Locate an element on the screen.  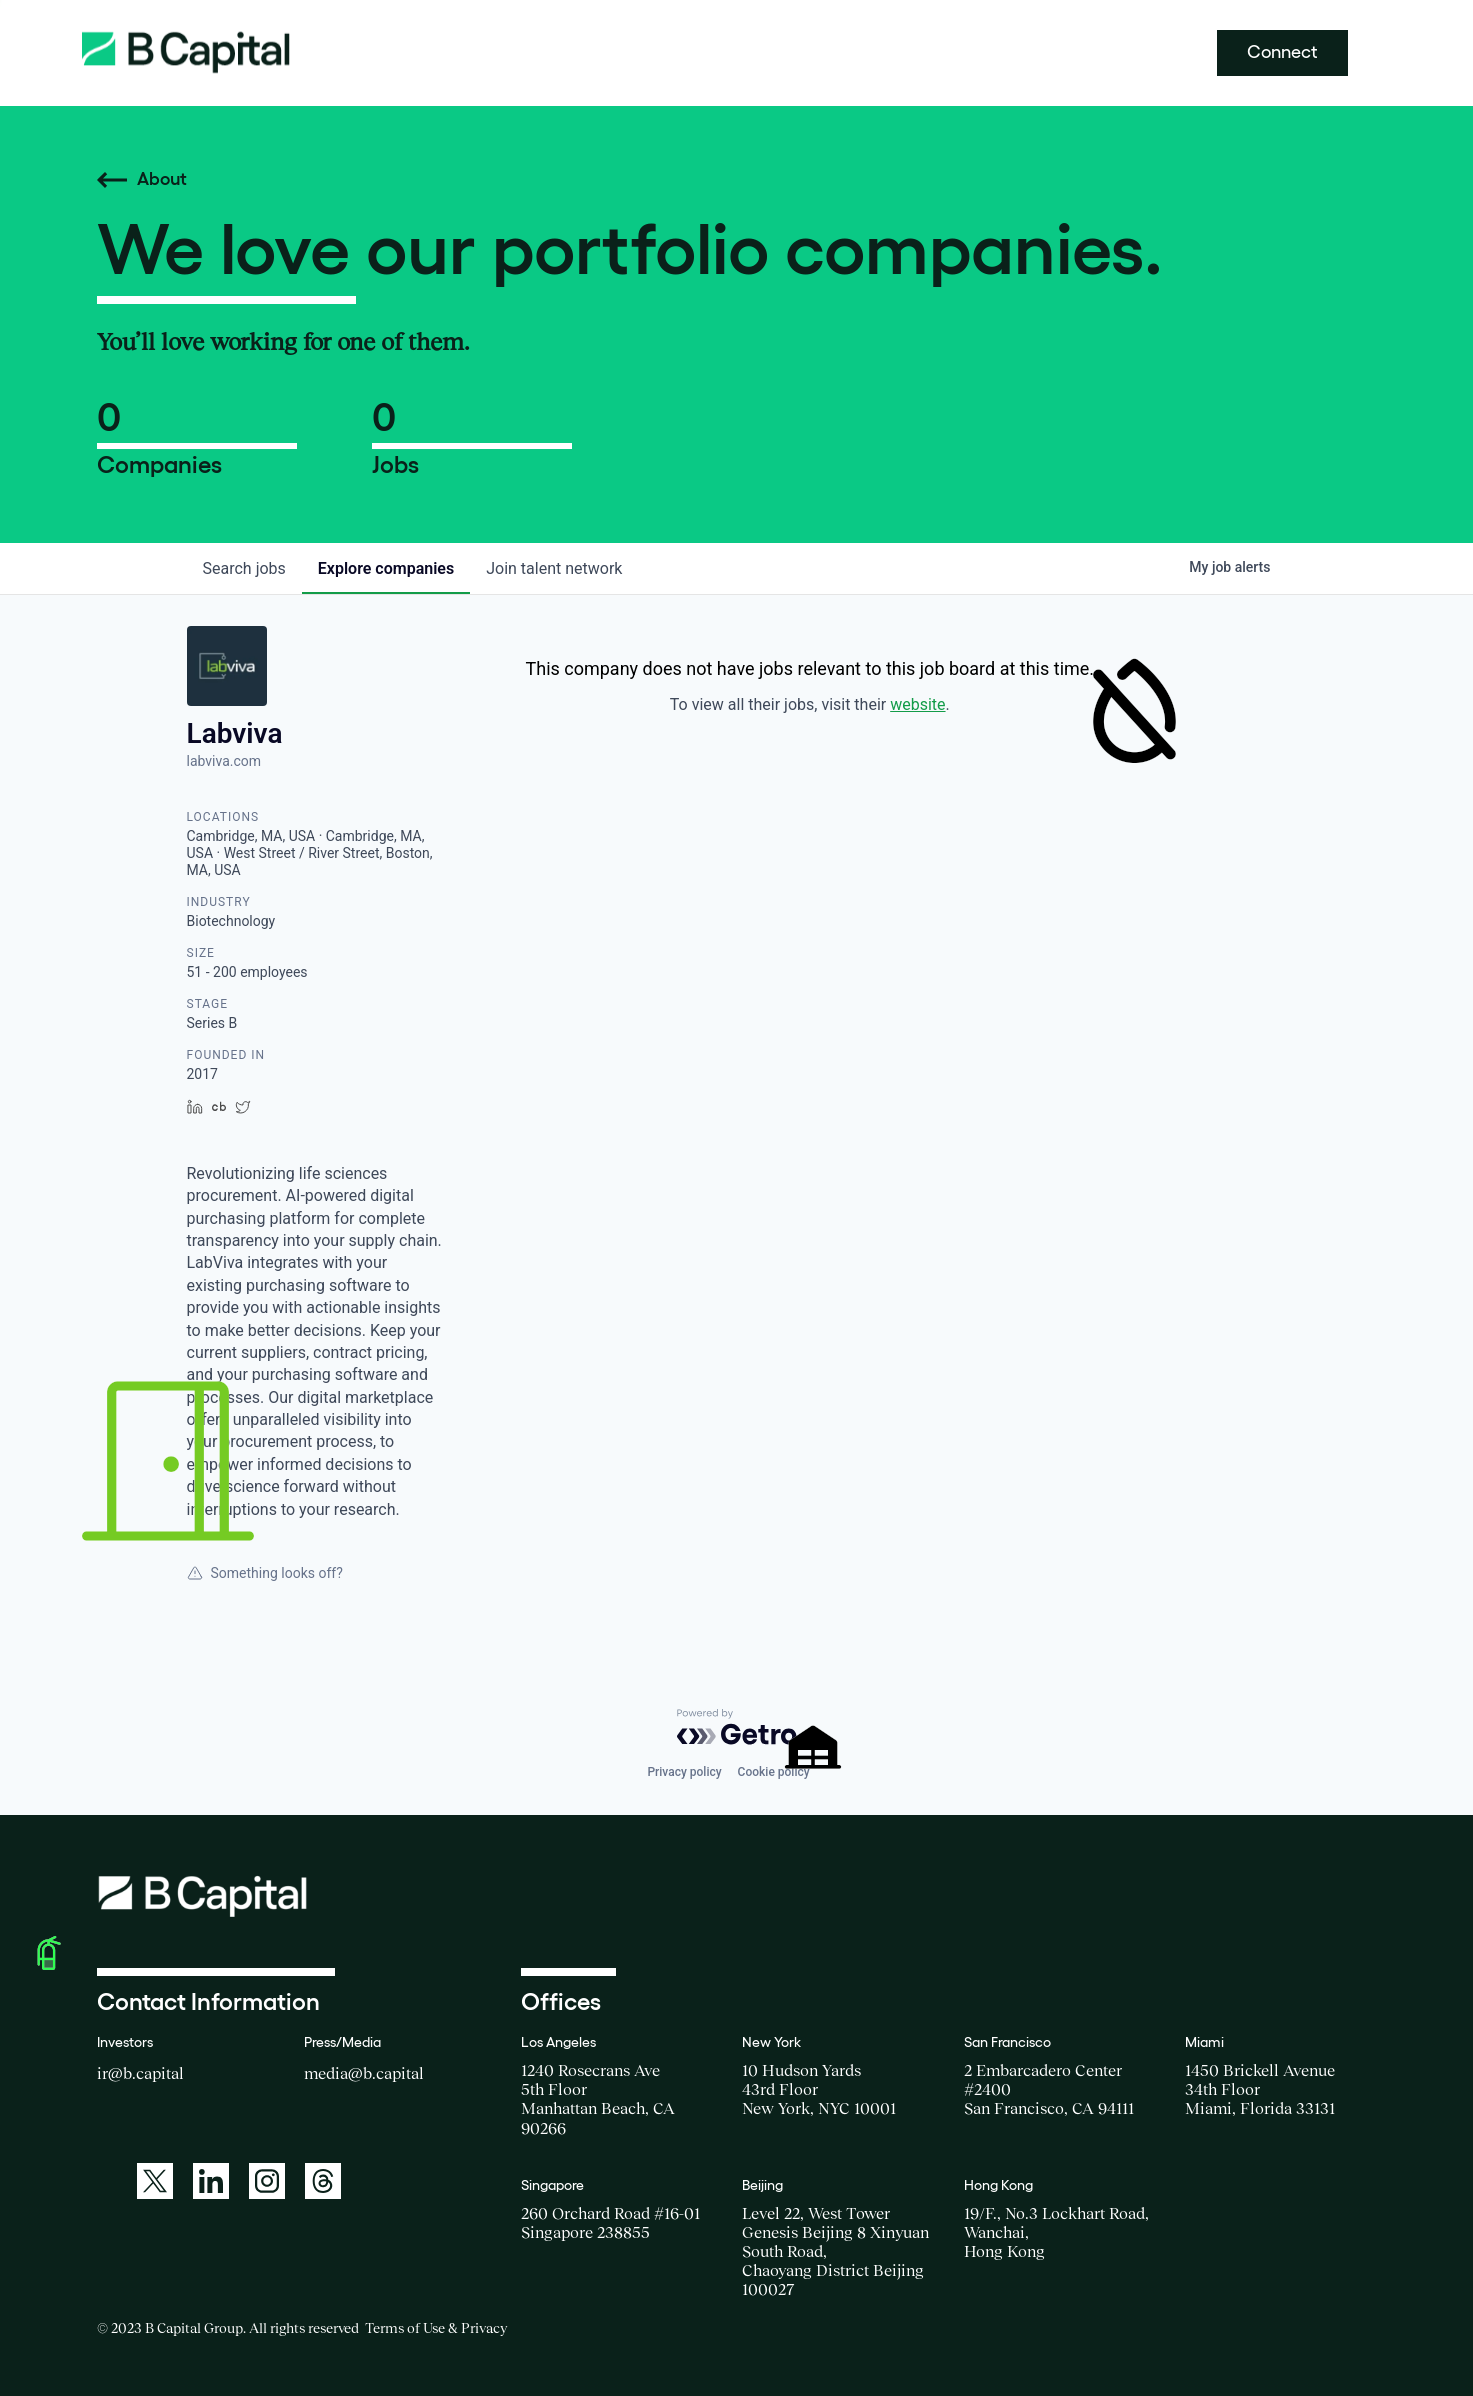
access garage or parking settings is located at coordinates (813, 1750).